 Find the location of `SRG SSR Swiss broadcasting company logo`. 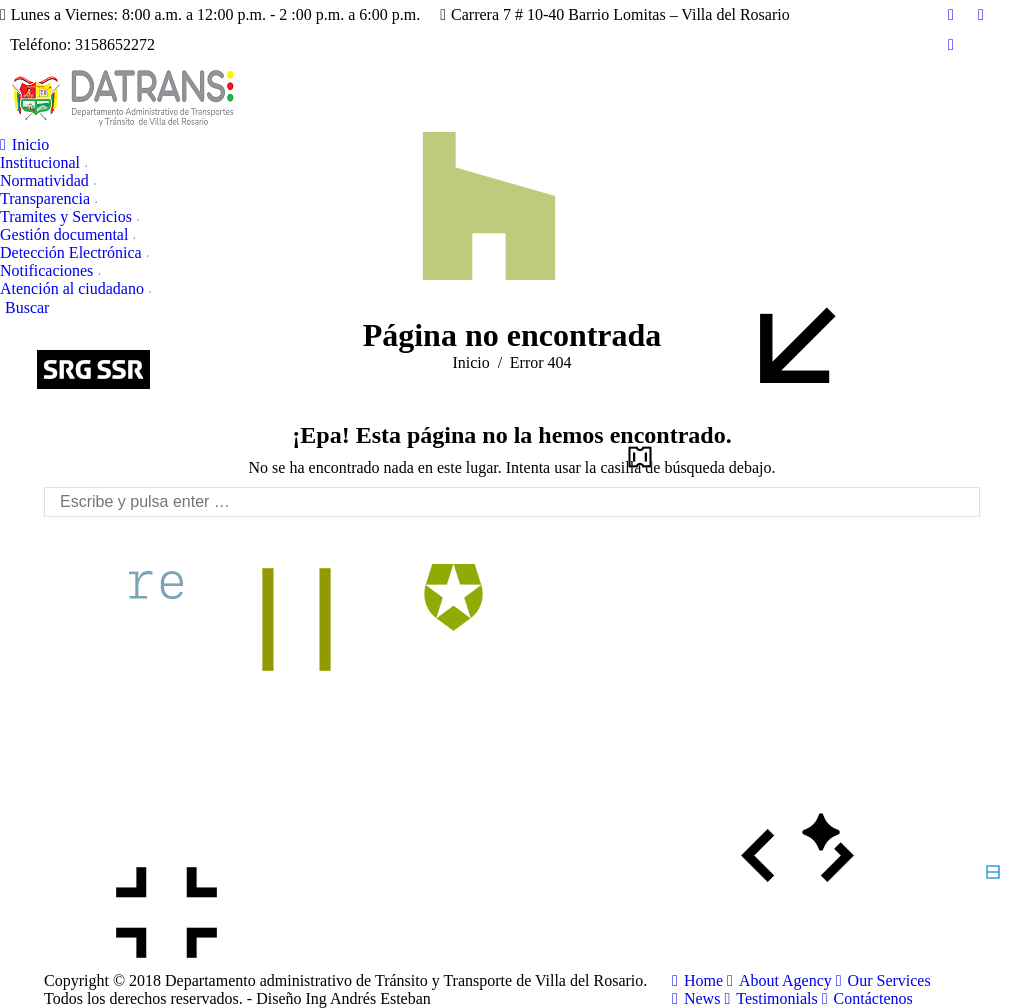

SRG SSR Swiss broadcasting company logo is located at coordinates (93, 369).